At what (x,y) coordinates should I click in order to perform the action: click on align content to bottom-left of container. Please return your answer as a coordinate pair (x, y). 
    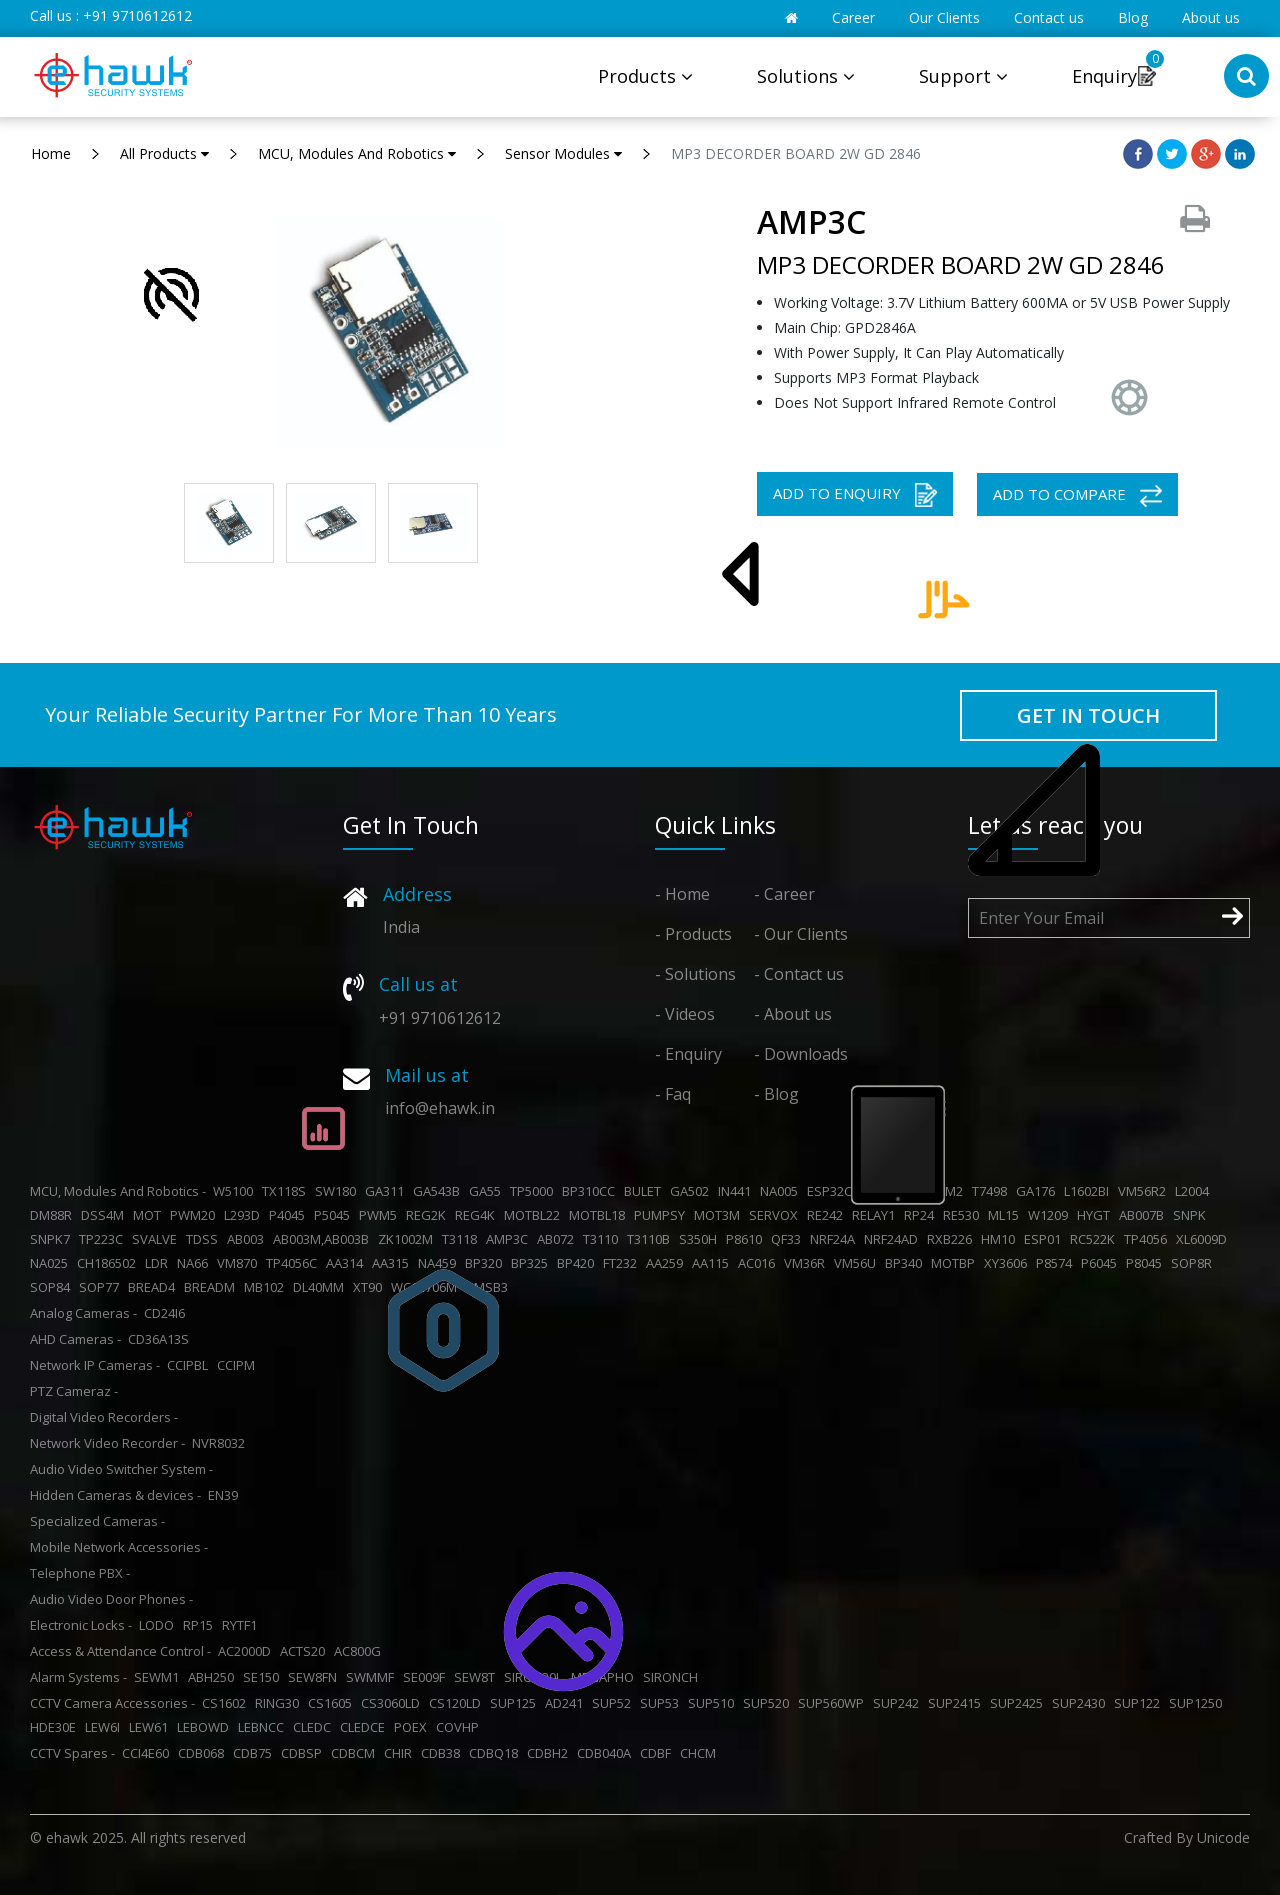
    Looking at the image, I should click on (323, 1128).